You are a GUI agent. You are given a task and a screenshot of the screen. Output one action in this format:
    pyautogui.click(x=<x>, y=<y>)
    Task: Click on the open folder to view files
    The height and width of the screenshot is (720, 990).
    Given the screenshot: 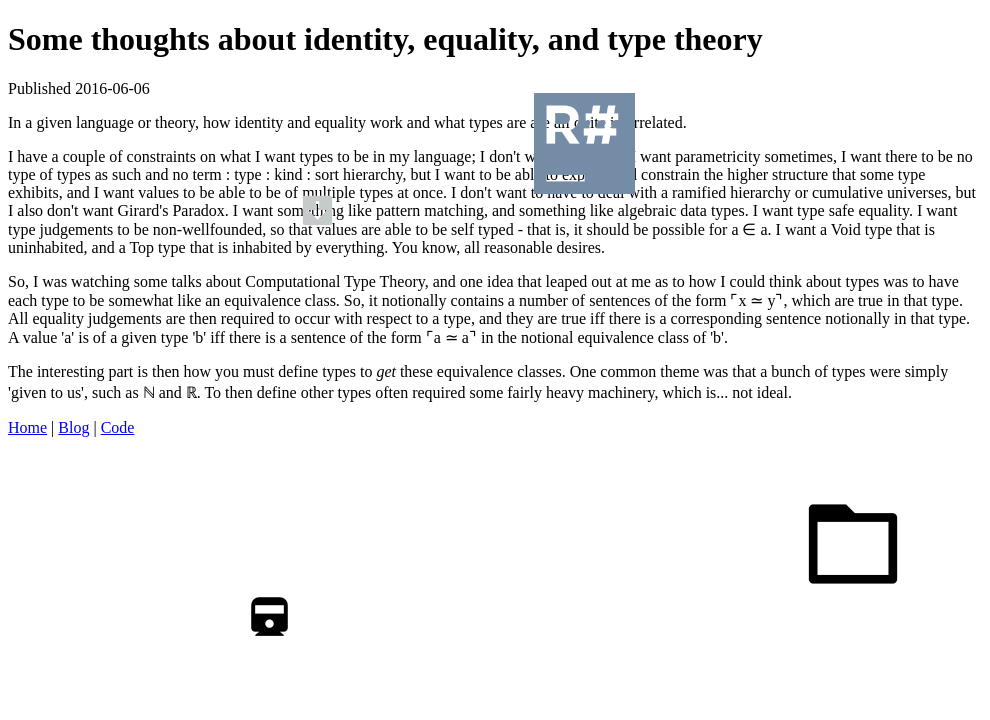 What is the action you would take?
    pyautogui.click(x=853, y=544)
    